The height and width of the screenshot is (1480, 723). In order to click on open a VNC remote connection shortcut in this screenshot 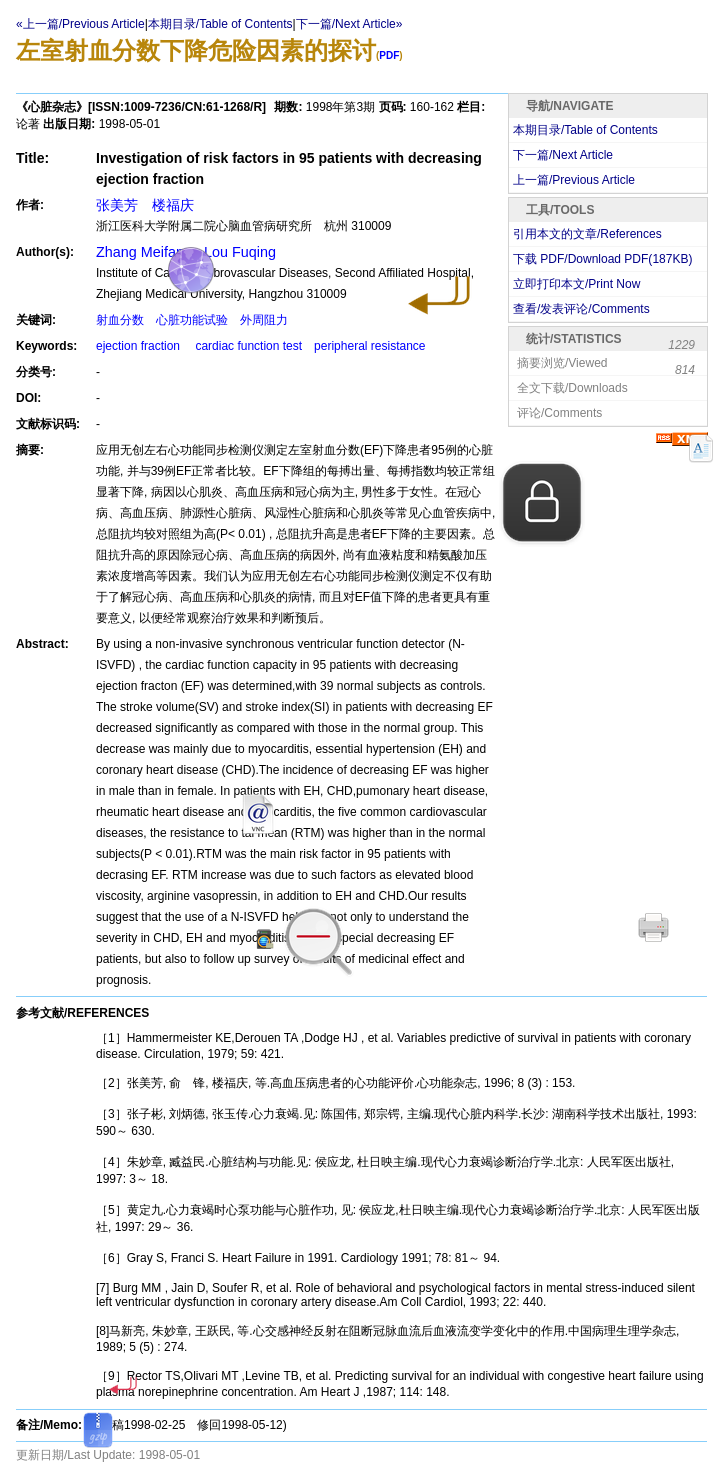, I will do `click(258, 815)`.